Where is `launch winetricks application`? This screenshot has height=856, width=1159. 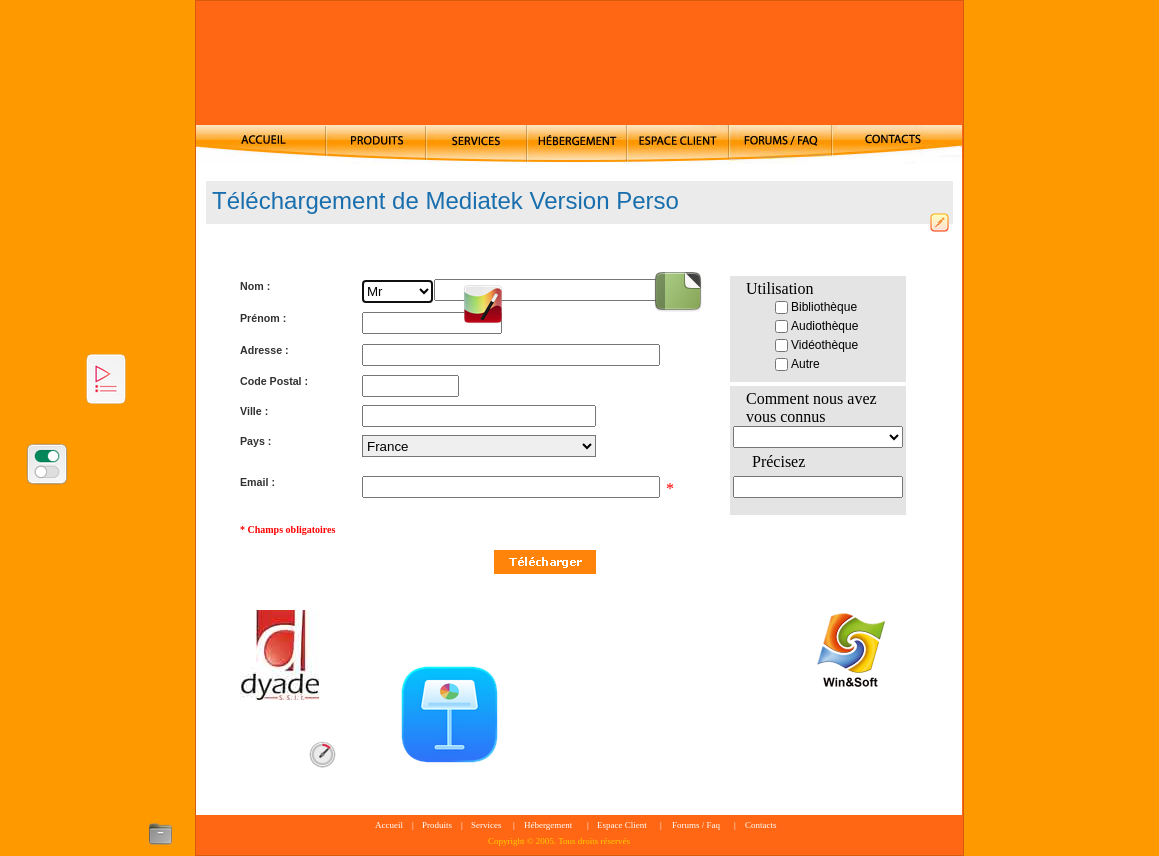
launch winetricks application is located at coordinates (483, 304).